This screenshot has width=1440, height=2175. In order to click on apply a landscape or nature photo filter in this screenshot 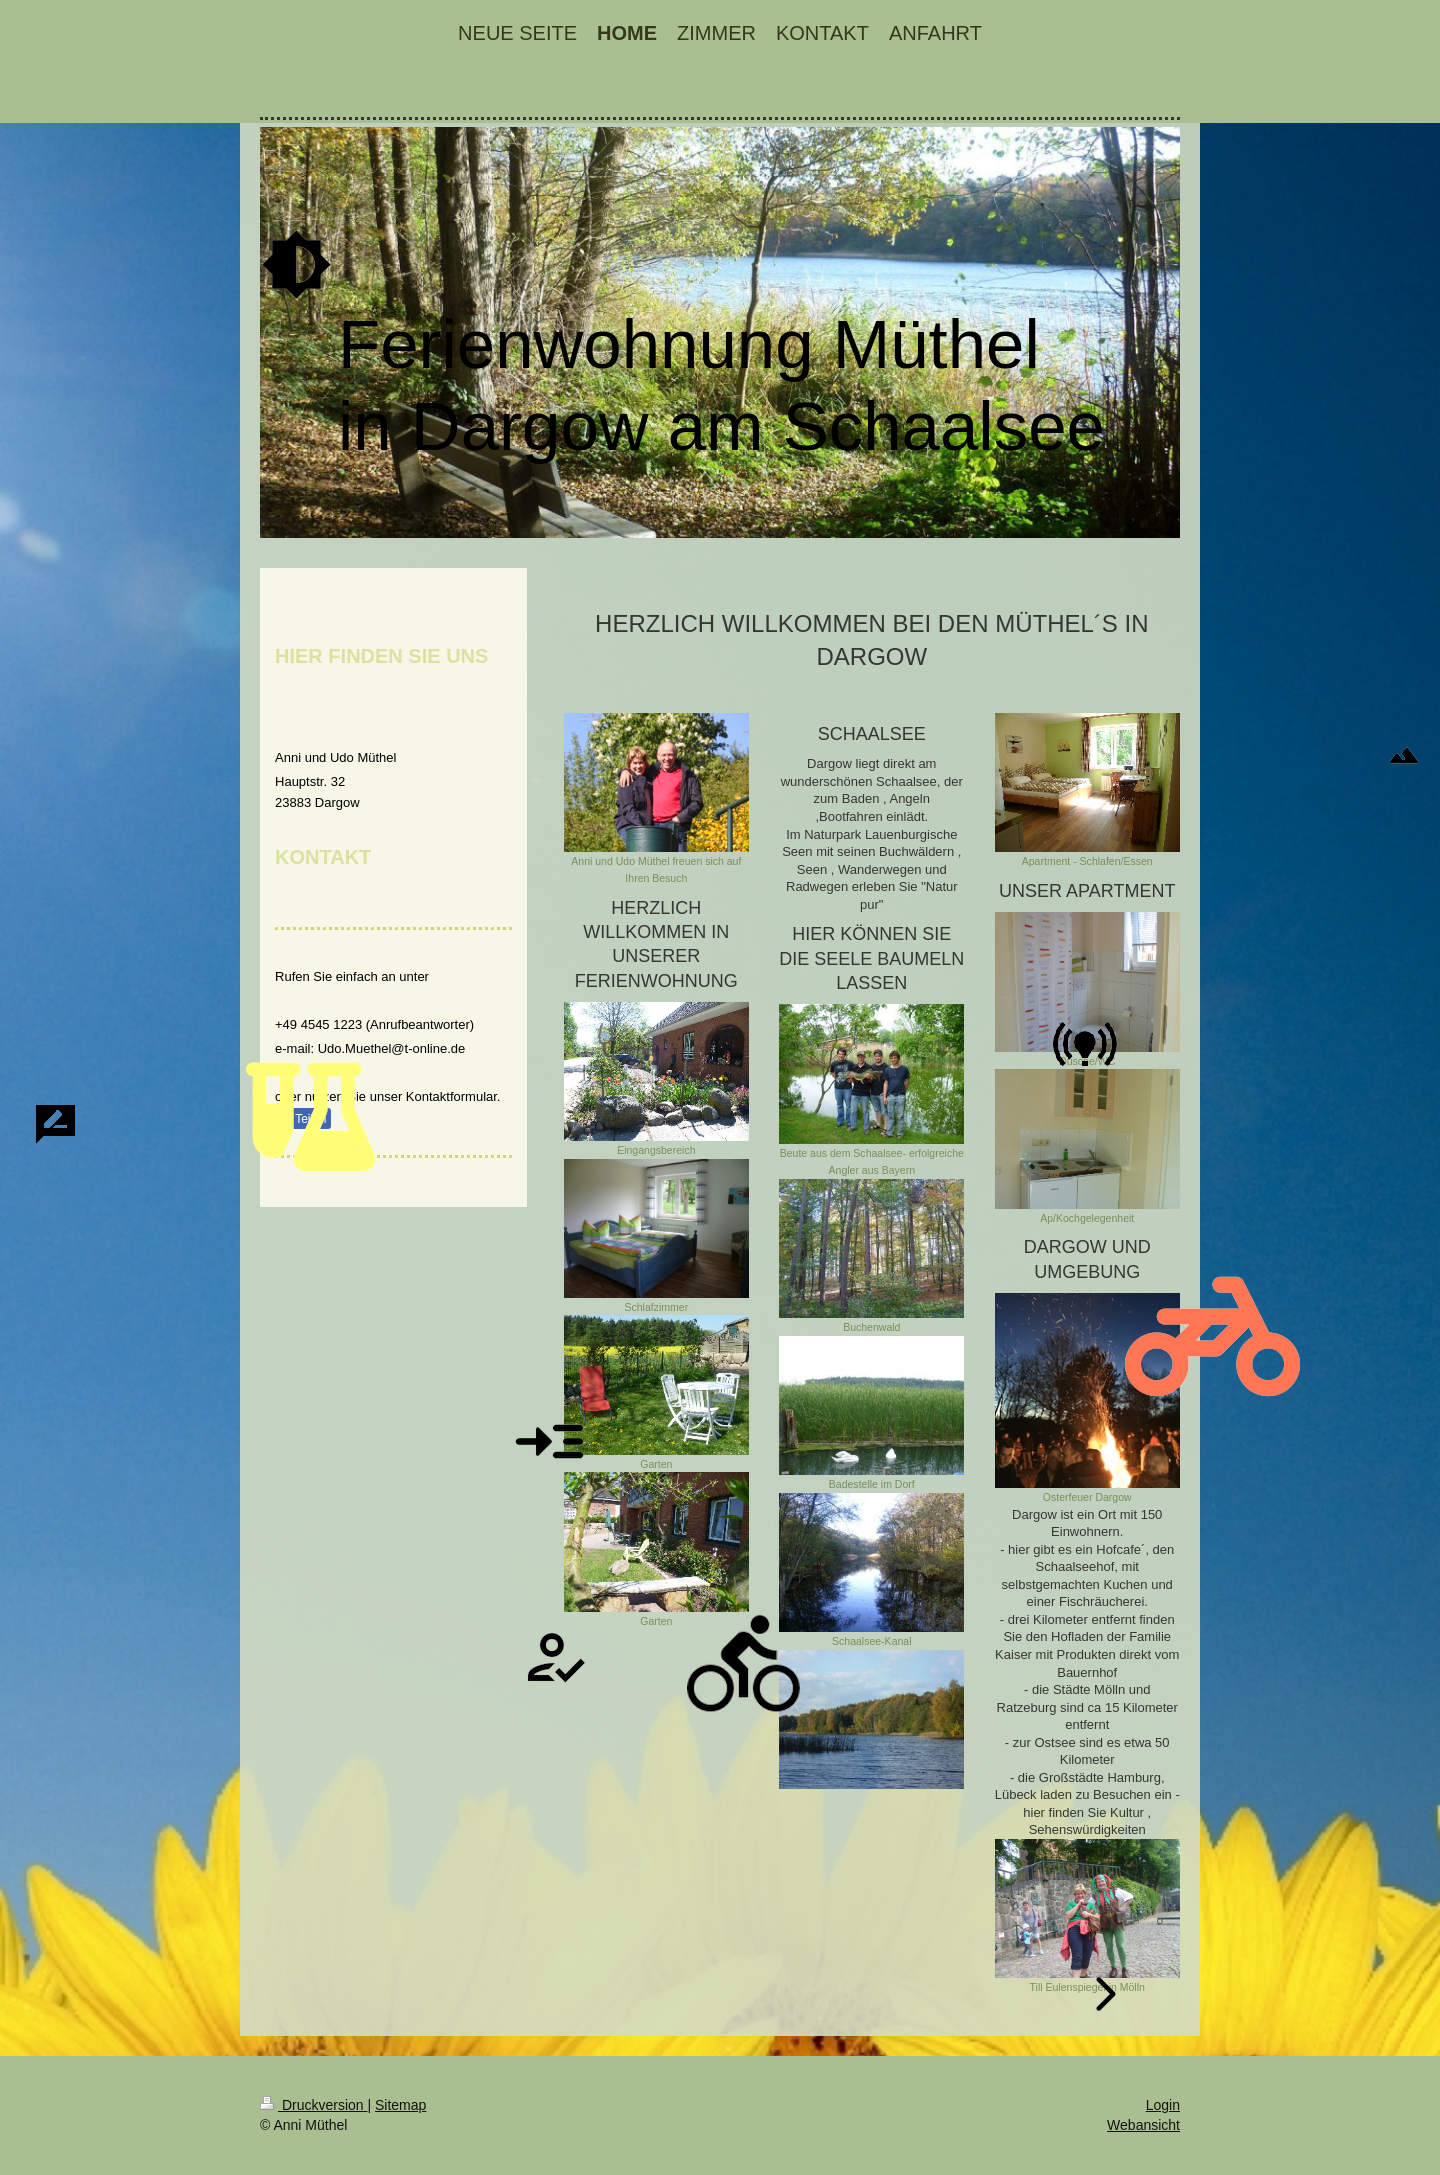, I will do `click(1404, 755)`.